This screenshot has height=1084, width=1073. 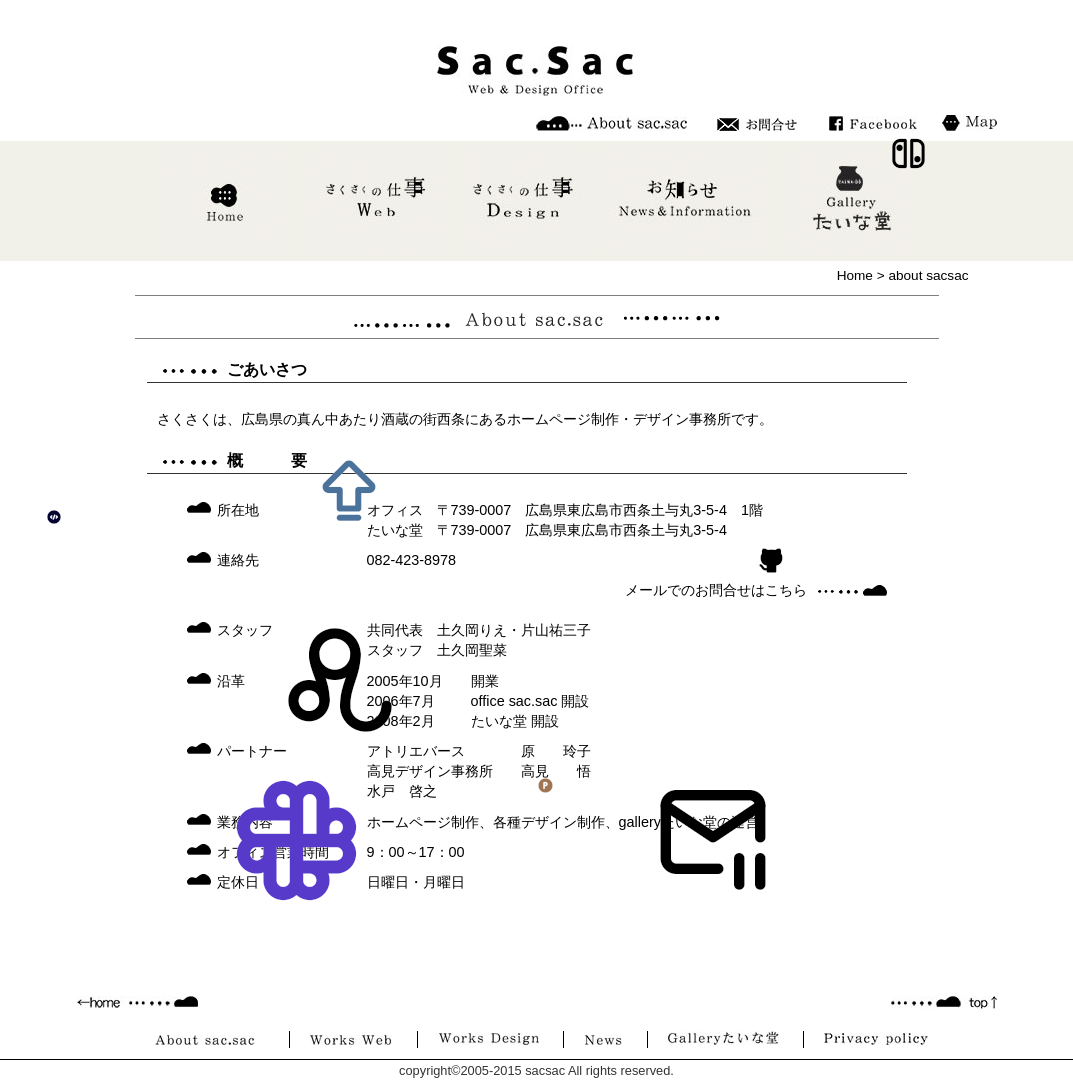 What do you see at coordinates (545, 785) in the screenshot?
I see `indicates parking available or parking location` at bounding box center [545, 785].